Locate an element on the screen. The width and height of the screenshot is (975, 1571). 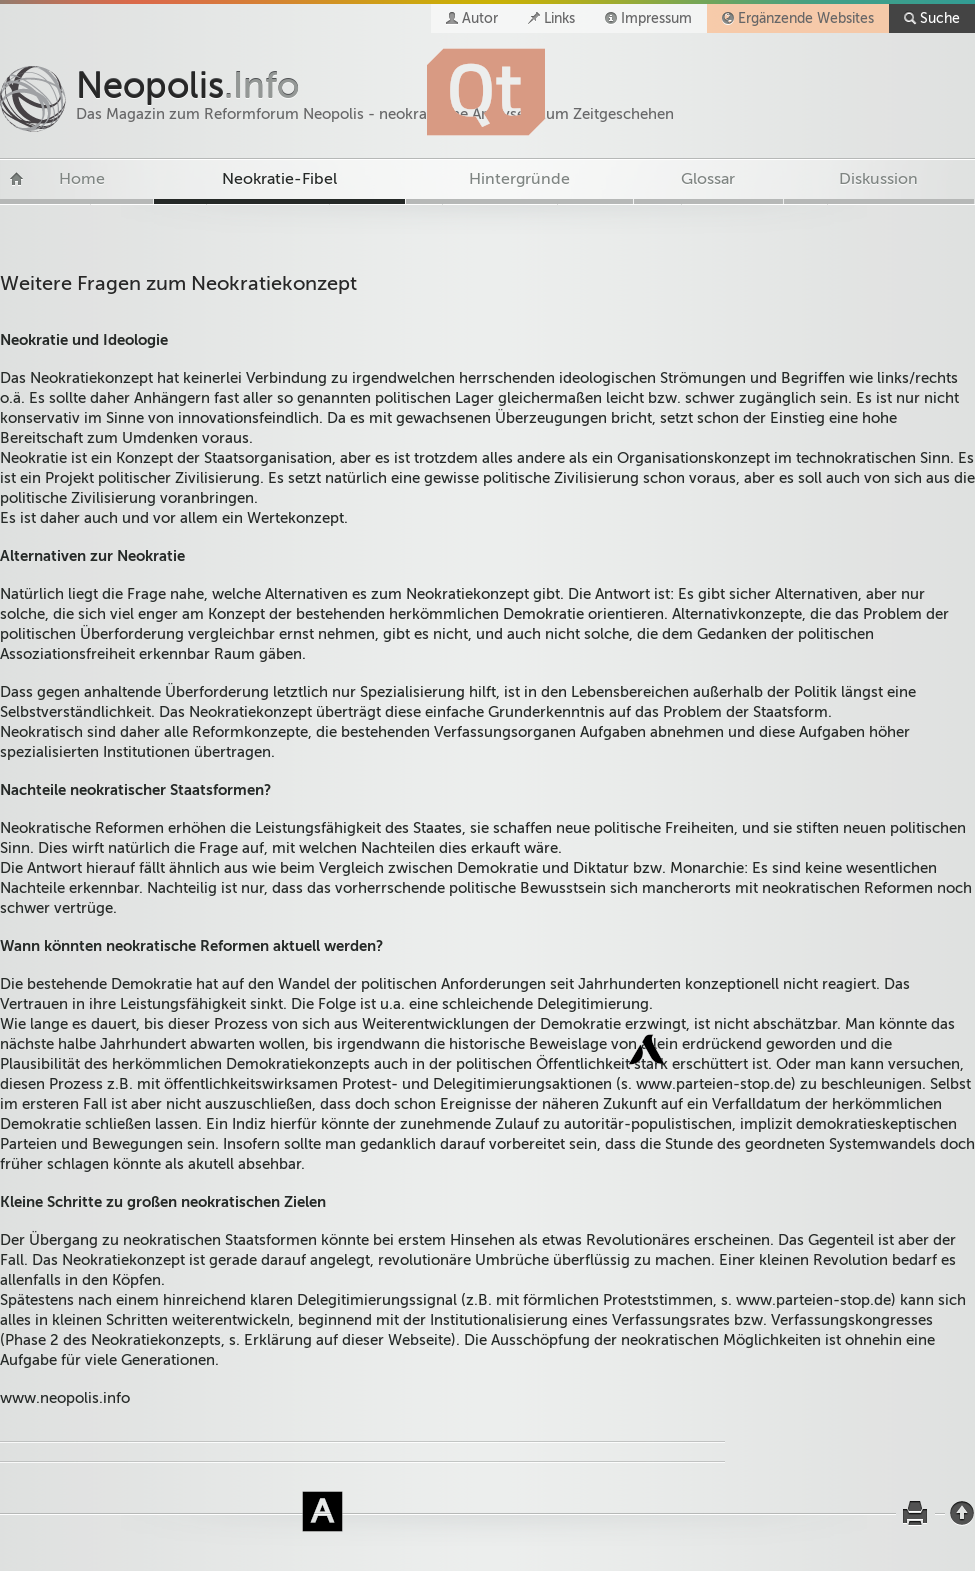
Qt framework branding or logo is located at coordinates (486, 92).